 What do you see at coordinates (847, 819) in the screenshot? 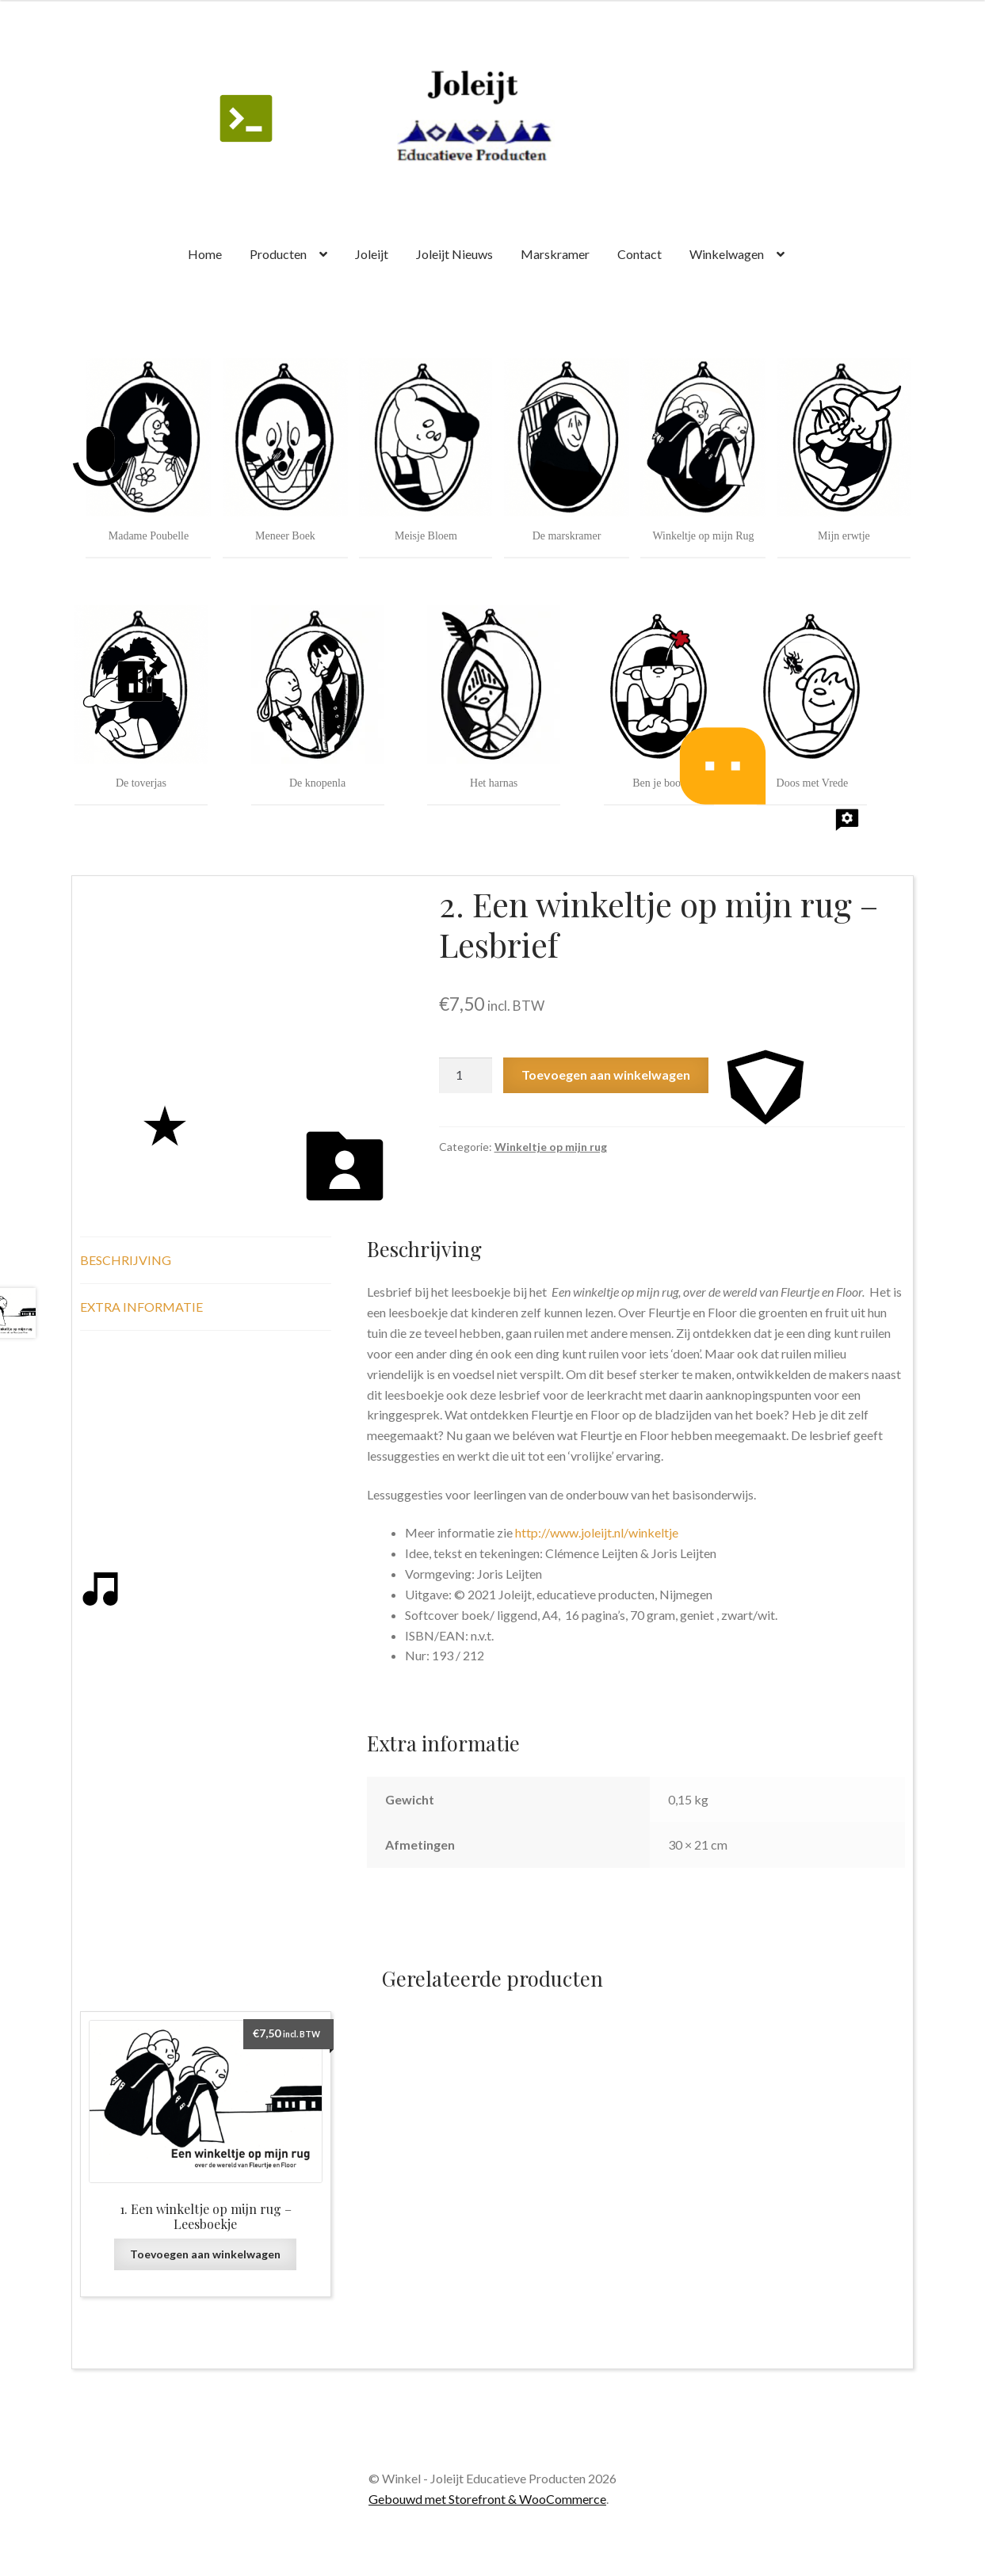
I see `open chat settings` at bounding box center [847, 819].